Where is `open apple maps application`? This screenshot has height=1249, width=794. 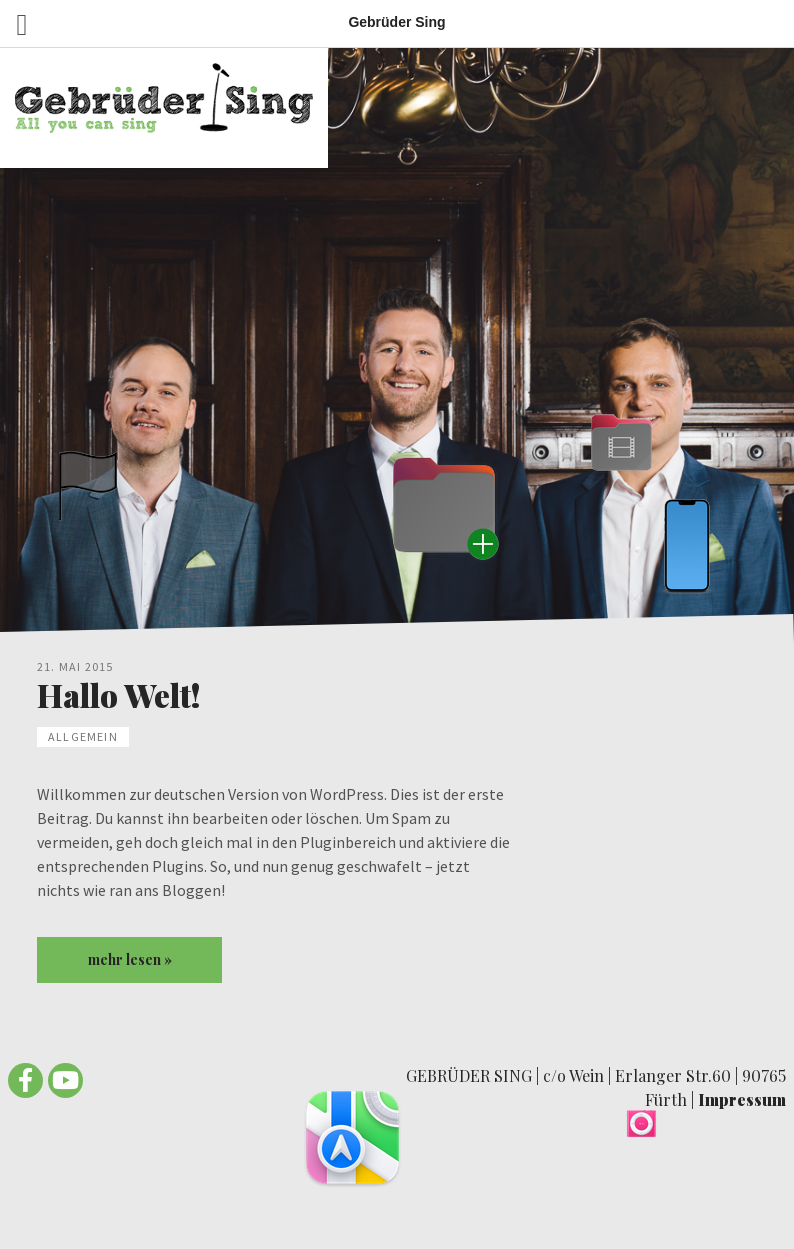
open apple maps application is located at coordinates (352, 1137).